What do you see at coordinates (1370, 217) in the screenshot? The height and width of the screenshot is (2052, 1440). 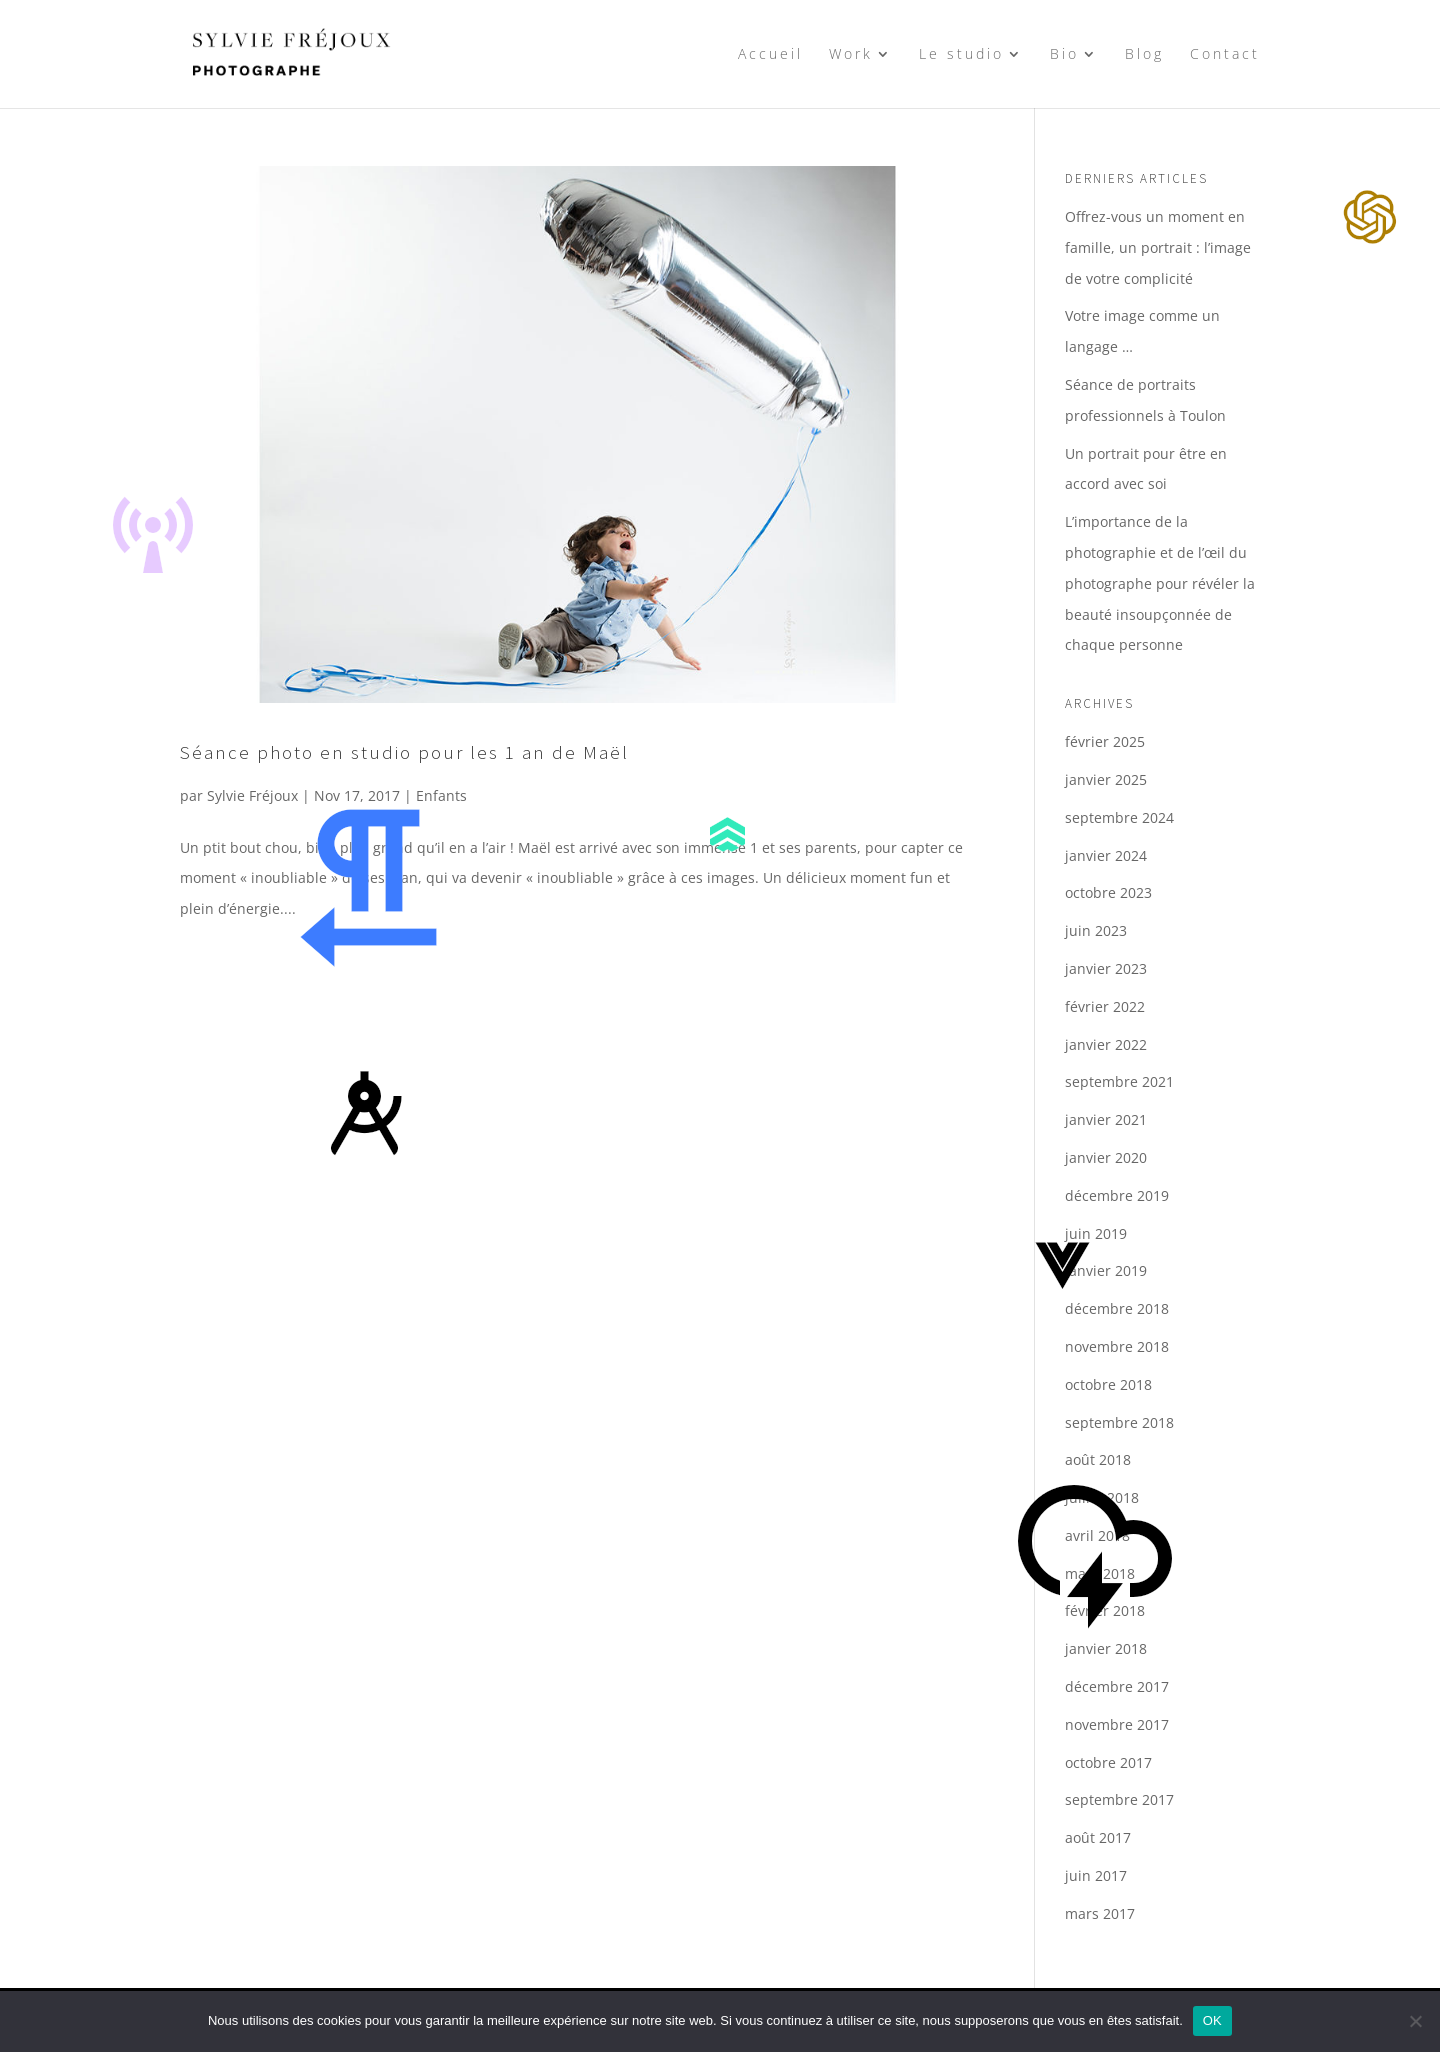 I see `open OpenAI or ChatGPT app` at bounding box center [1370, 217].